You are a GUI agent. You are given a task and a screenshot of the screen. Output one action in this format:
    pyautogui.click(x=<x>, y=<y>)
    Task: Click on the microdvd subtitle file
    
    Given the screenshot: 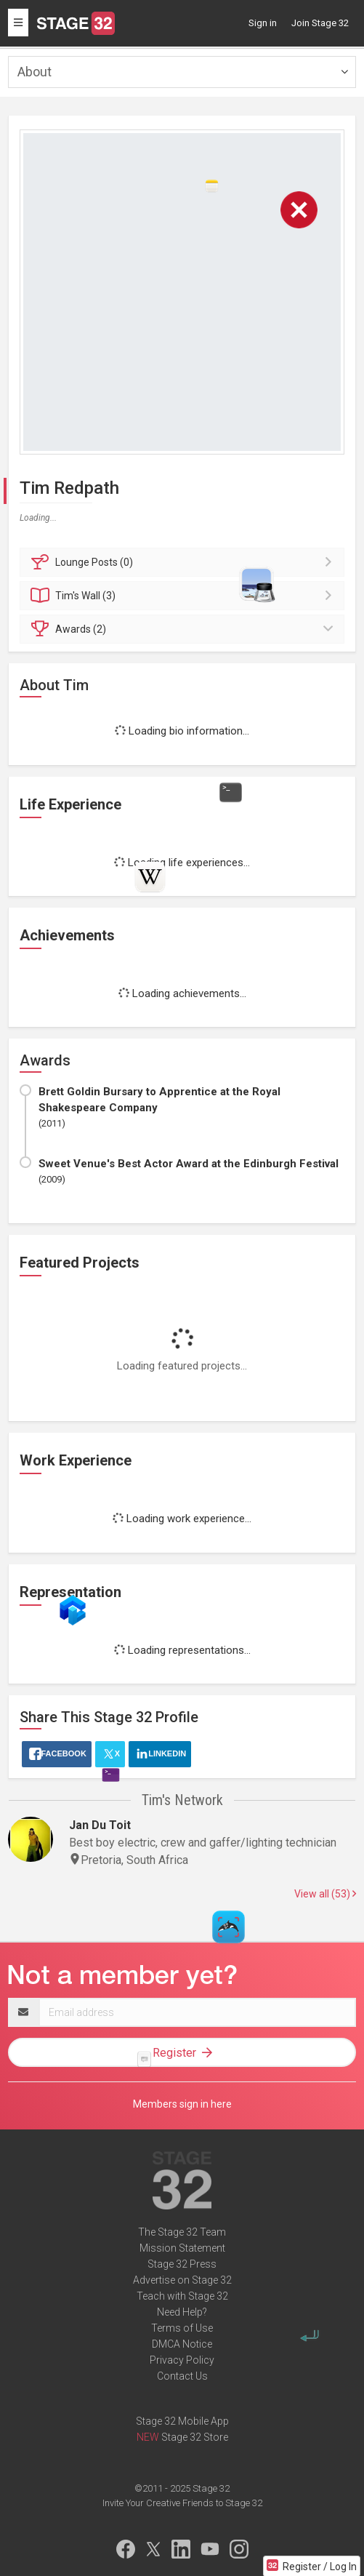 What is the action you would take?
    pyautogui.click(x=144, y=2059)
    